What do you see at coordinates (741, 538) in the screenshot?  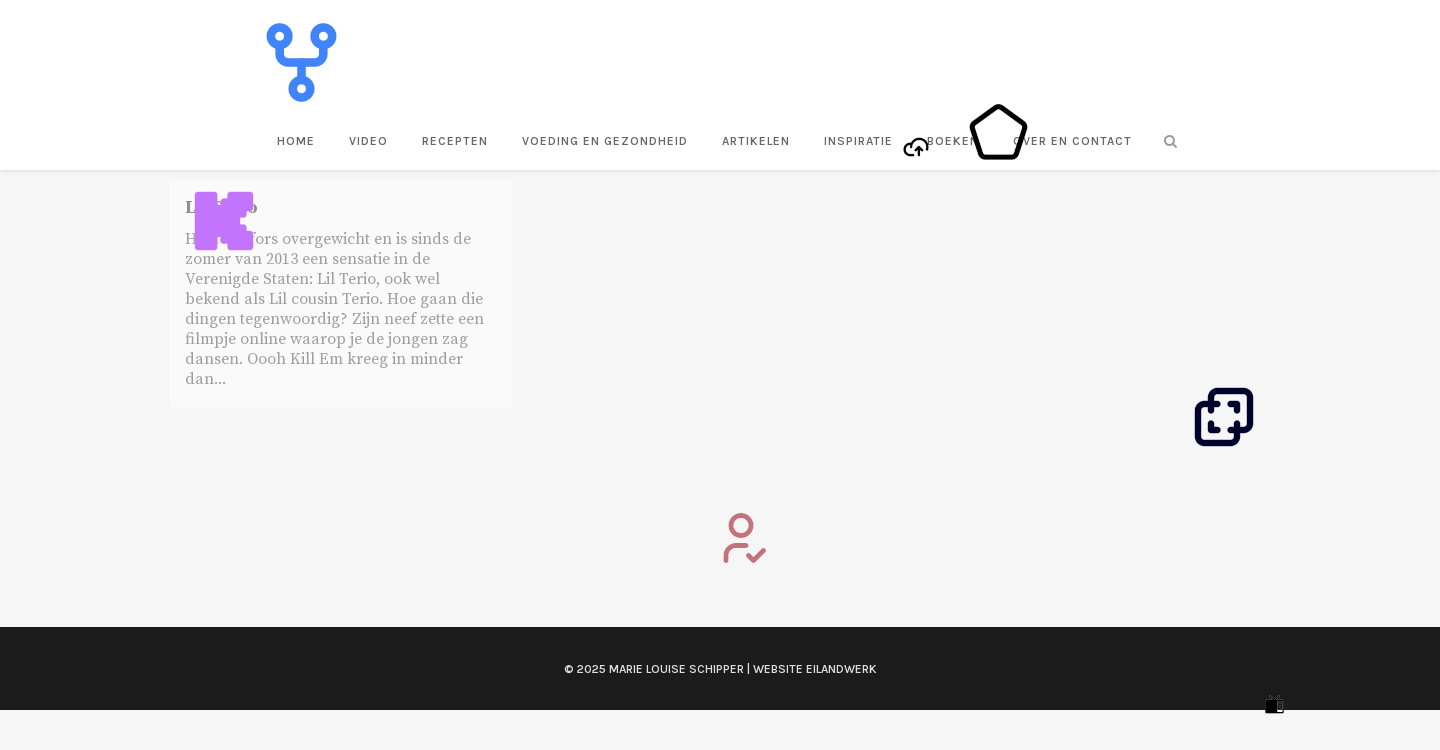 I see `verify or approve a user account` at bounding box center [741, 538].